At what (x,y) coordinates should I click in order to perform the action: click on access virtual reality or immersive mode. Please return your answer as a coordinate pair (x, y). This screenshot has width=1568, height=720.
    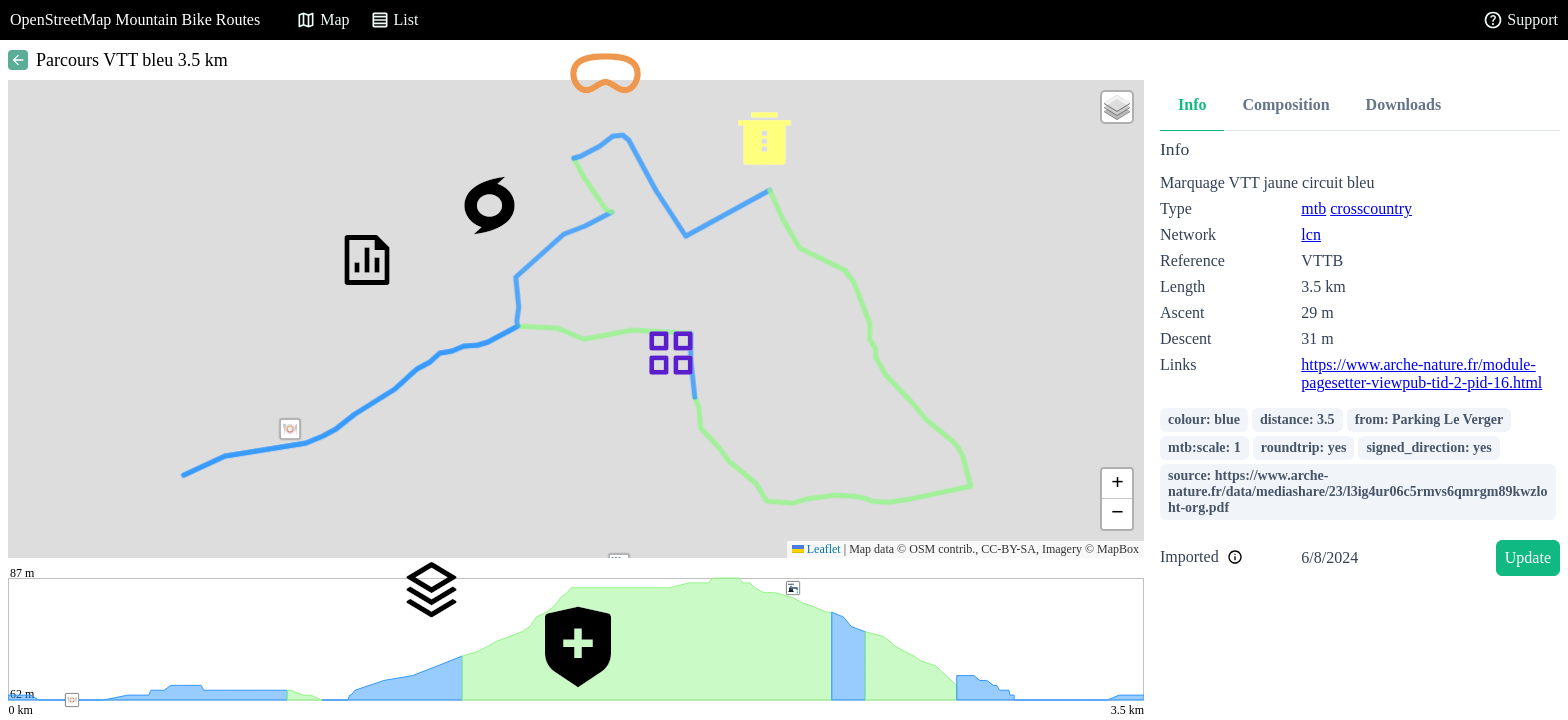
    Looking at the image, I should click on (605, 72).